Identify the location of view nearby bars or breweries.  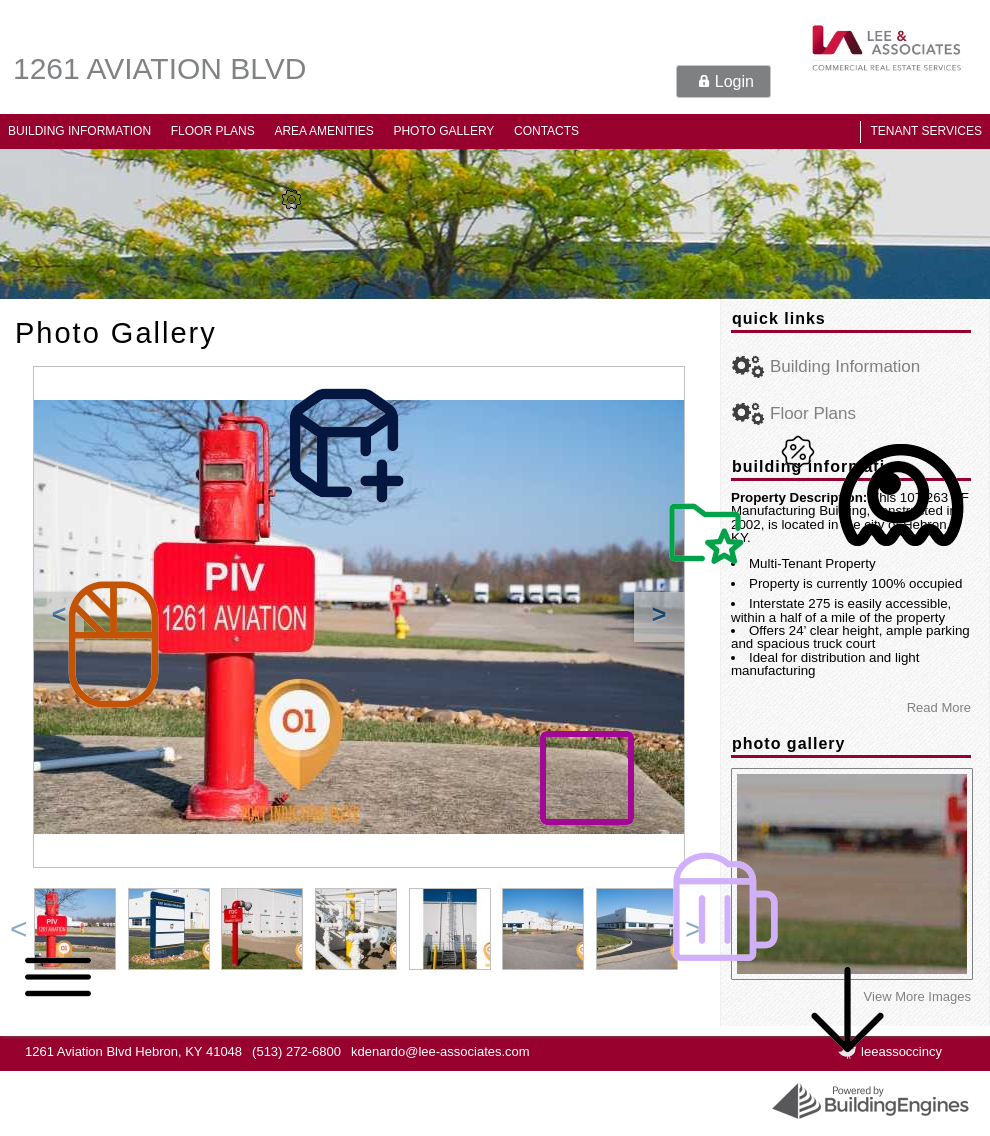
(719, 911).